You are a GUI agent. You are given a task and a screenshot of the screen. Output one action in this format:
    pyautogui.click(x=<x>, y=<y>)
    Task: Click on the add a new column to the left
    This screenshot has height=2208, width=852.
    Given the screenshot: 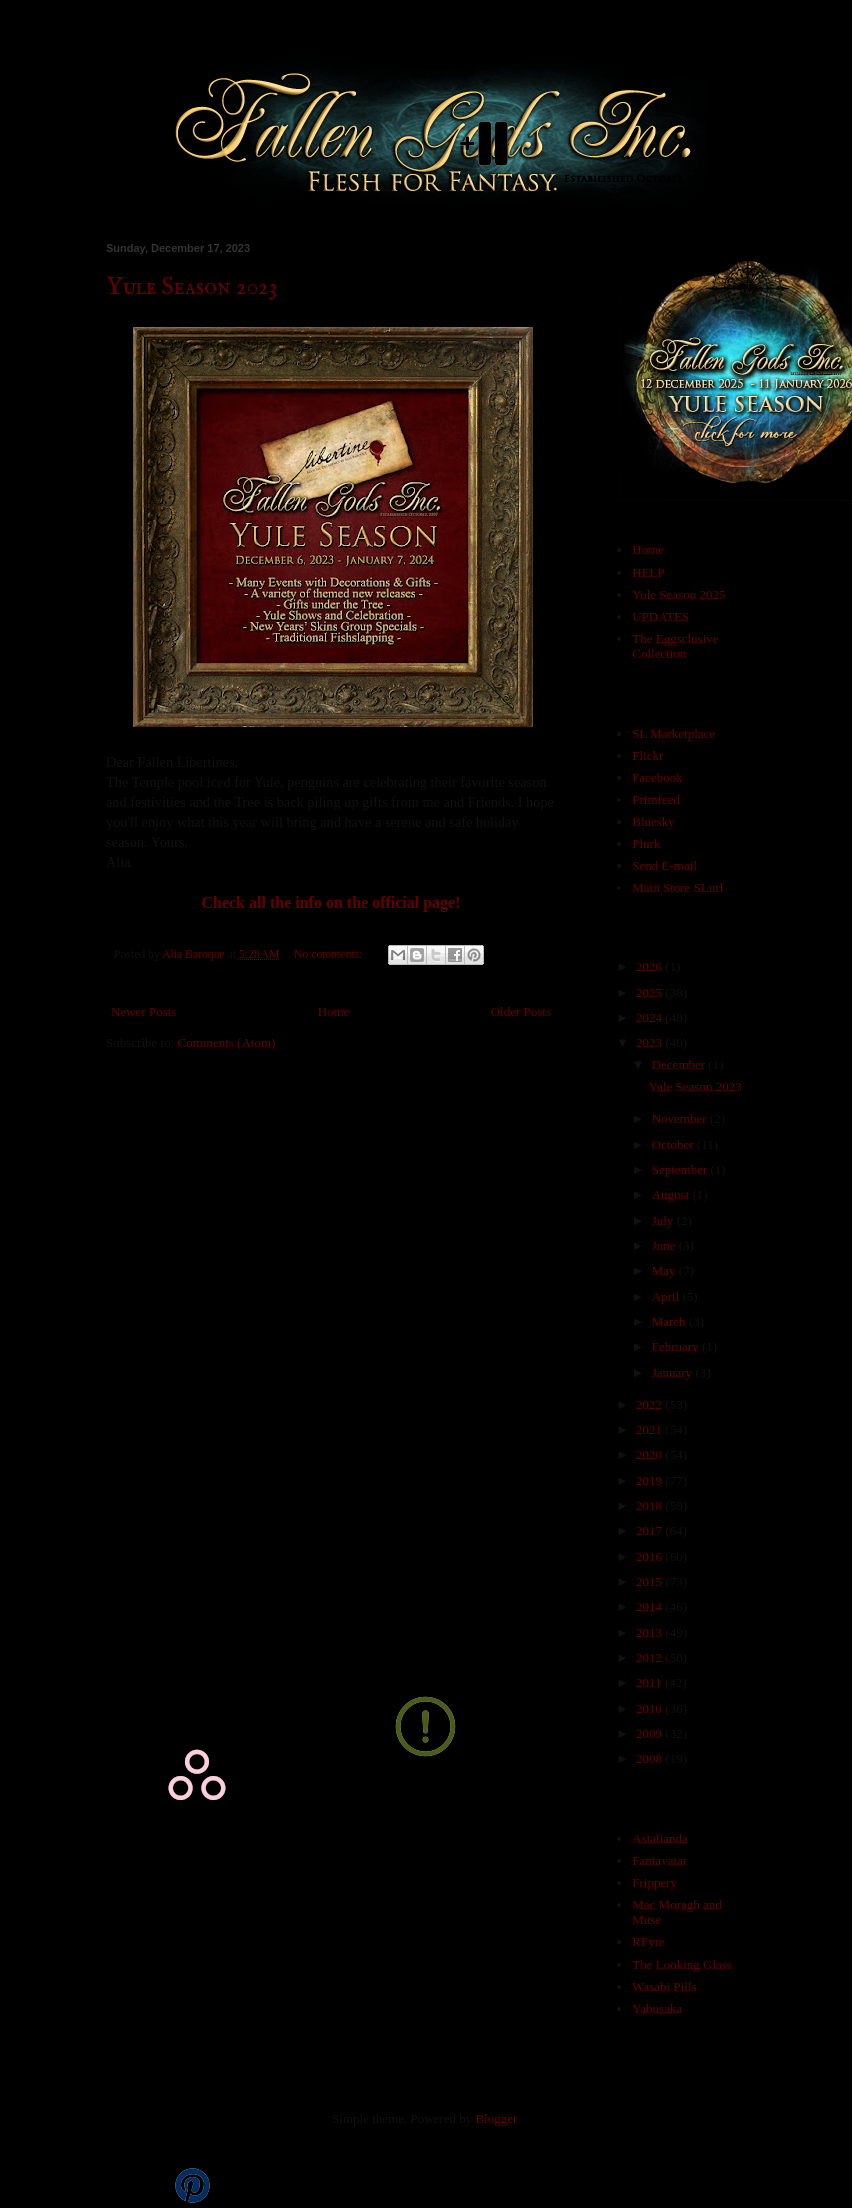 What is the action you would take?
    pyautogui.click(x=487, y=143)
    